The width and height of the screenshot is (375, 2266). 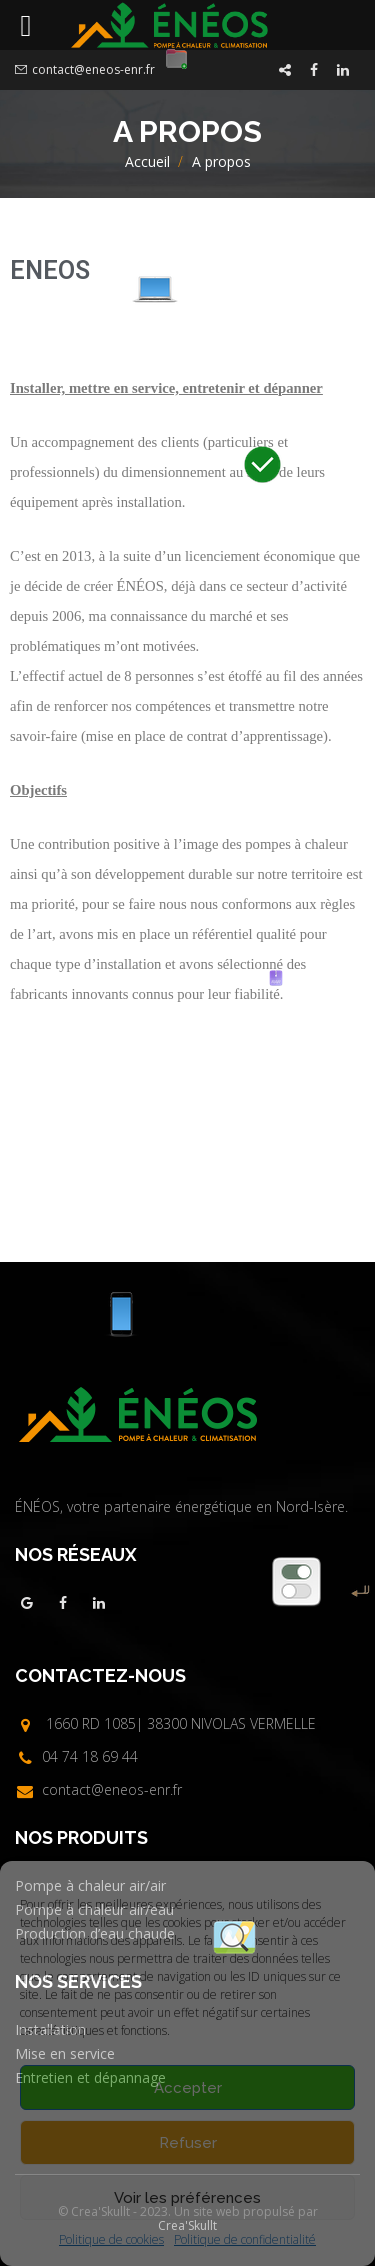 What do you see at coordinates (234, 1937) in the screenshot?
I see `open image viewer application` at bounding box center [234, 1937].